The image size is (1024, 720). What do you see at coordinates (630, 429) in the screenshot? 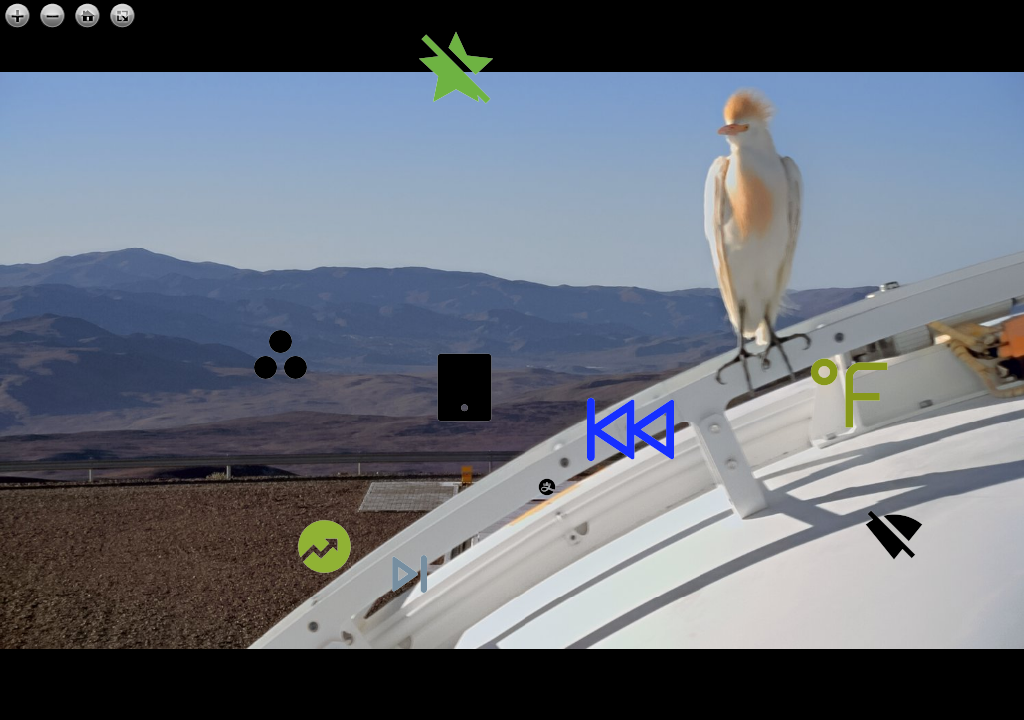
I see `skip to the beginning of the track` at bounding box center [630, 429].